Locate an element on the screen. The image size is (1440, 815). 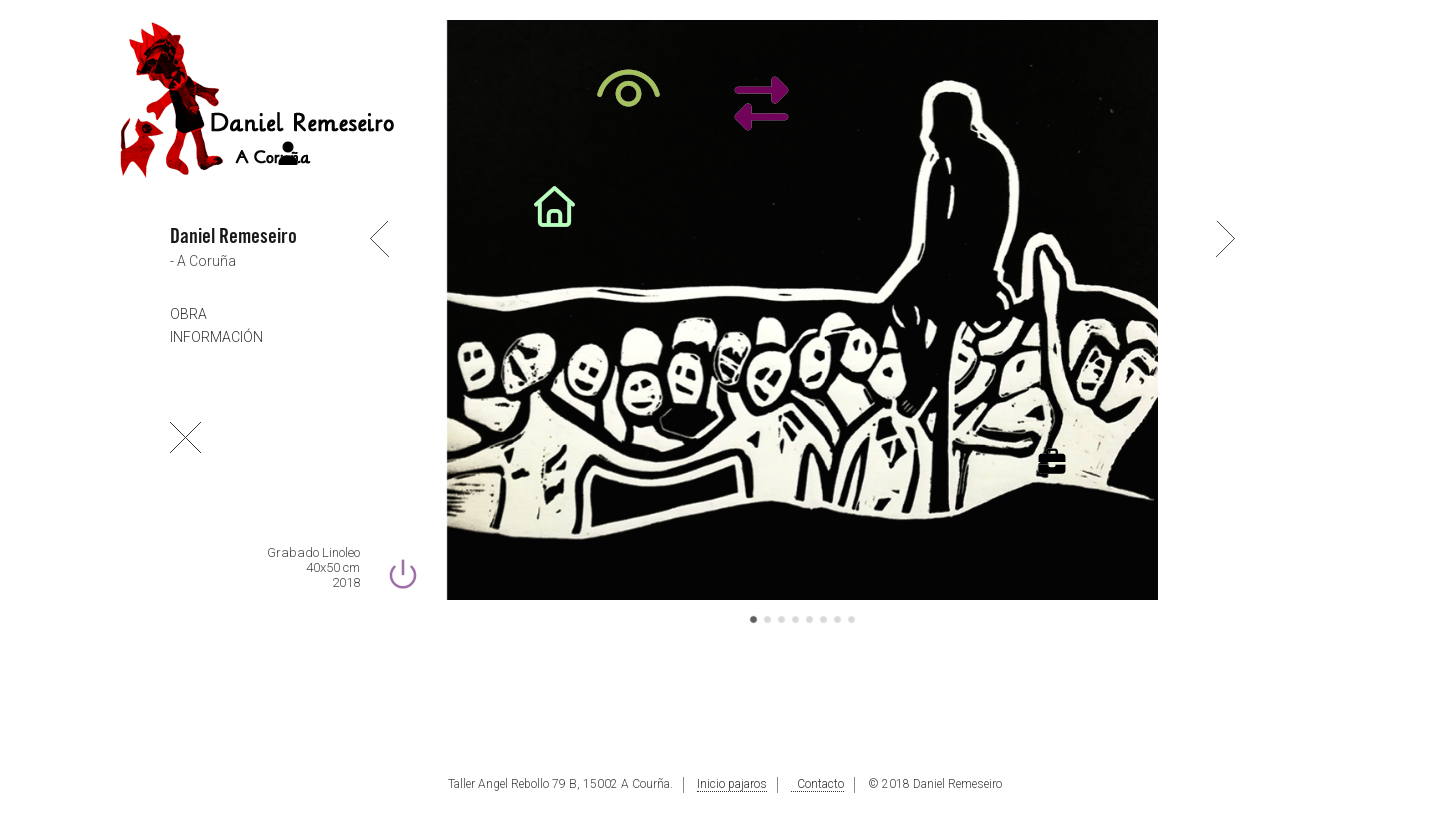
swap or exchange items is located at coordinates (761, 103).